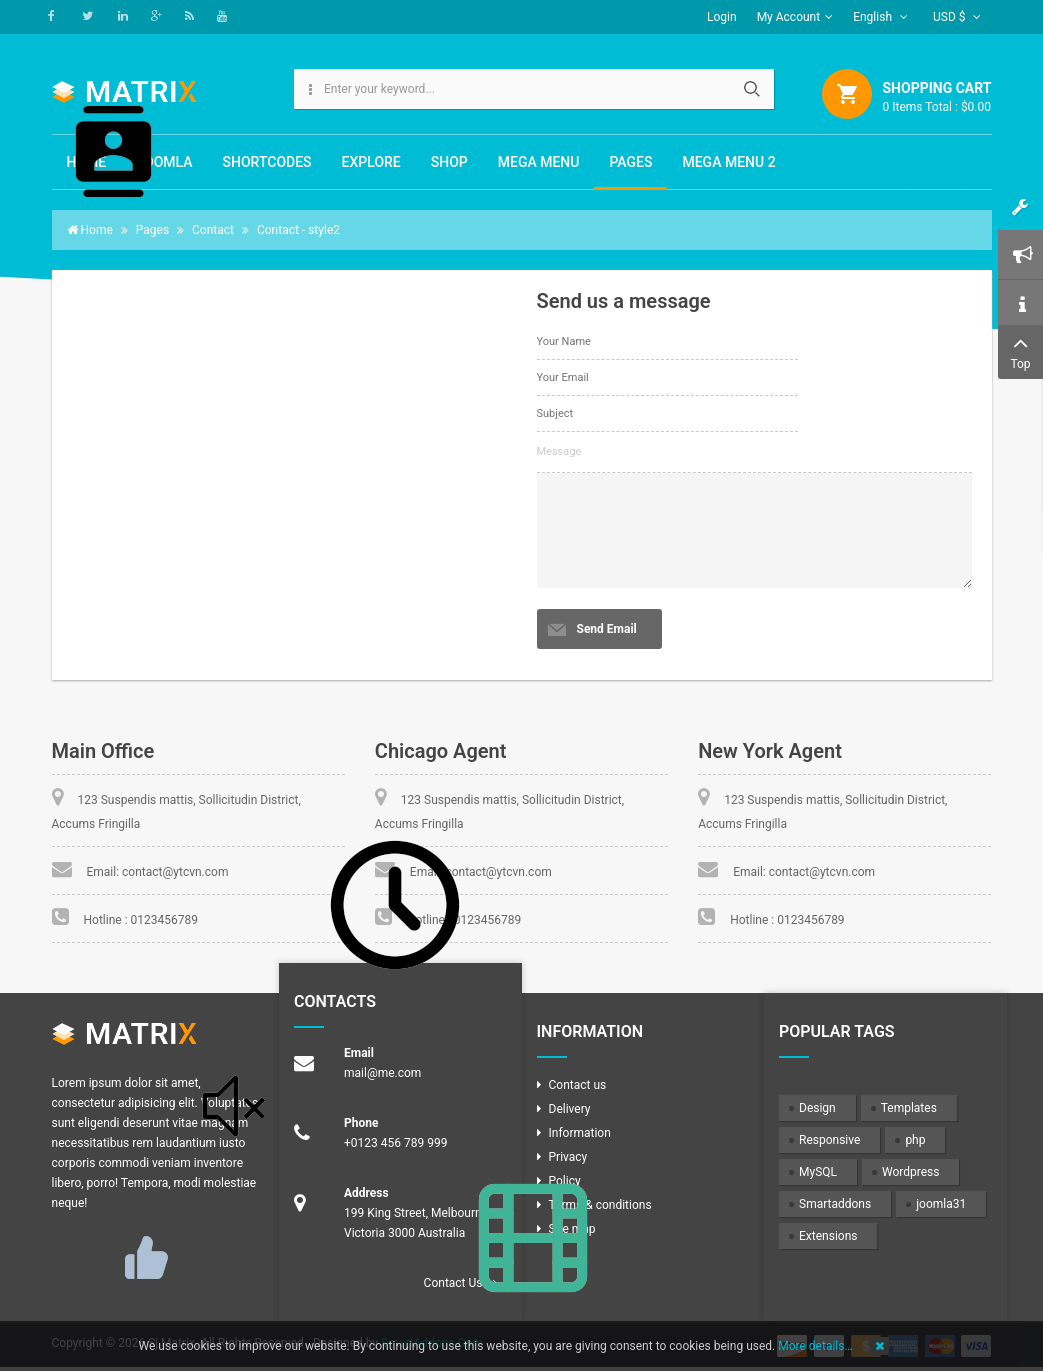 This screenshot has width=1043, height=1371. Describe the element at coordinates (234, 1106) in the screenshot. I see `mute audio or sound` at that location.